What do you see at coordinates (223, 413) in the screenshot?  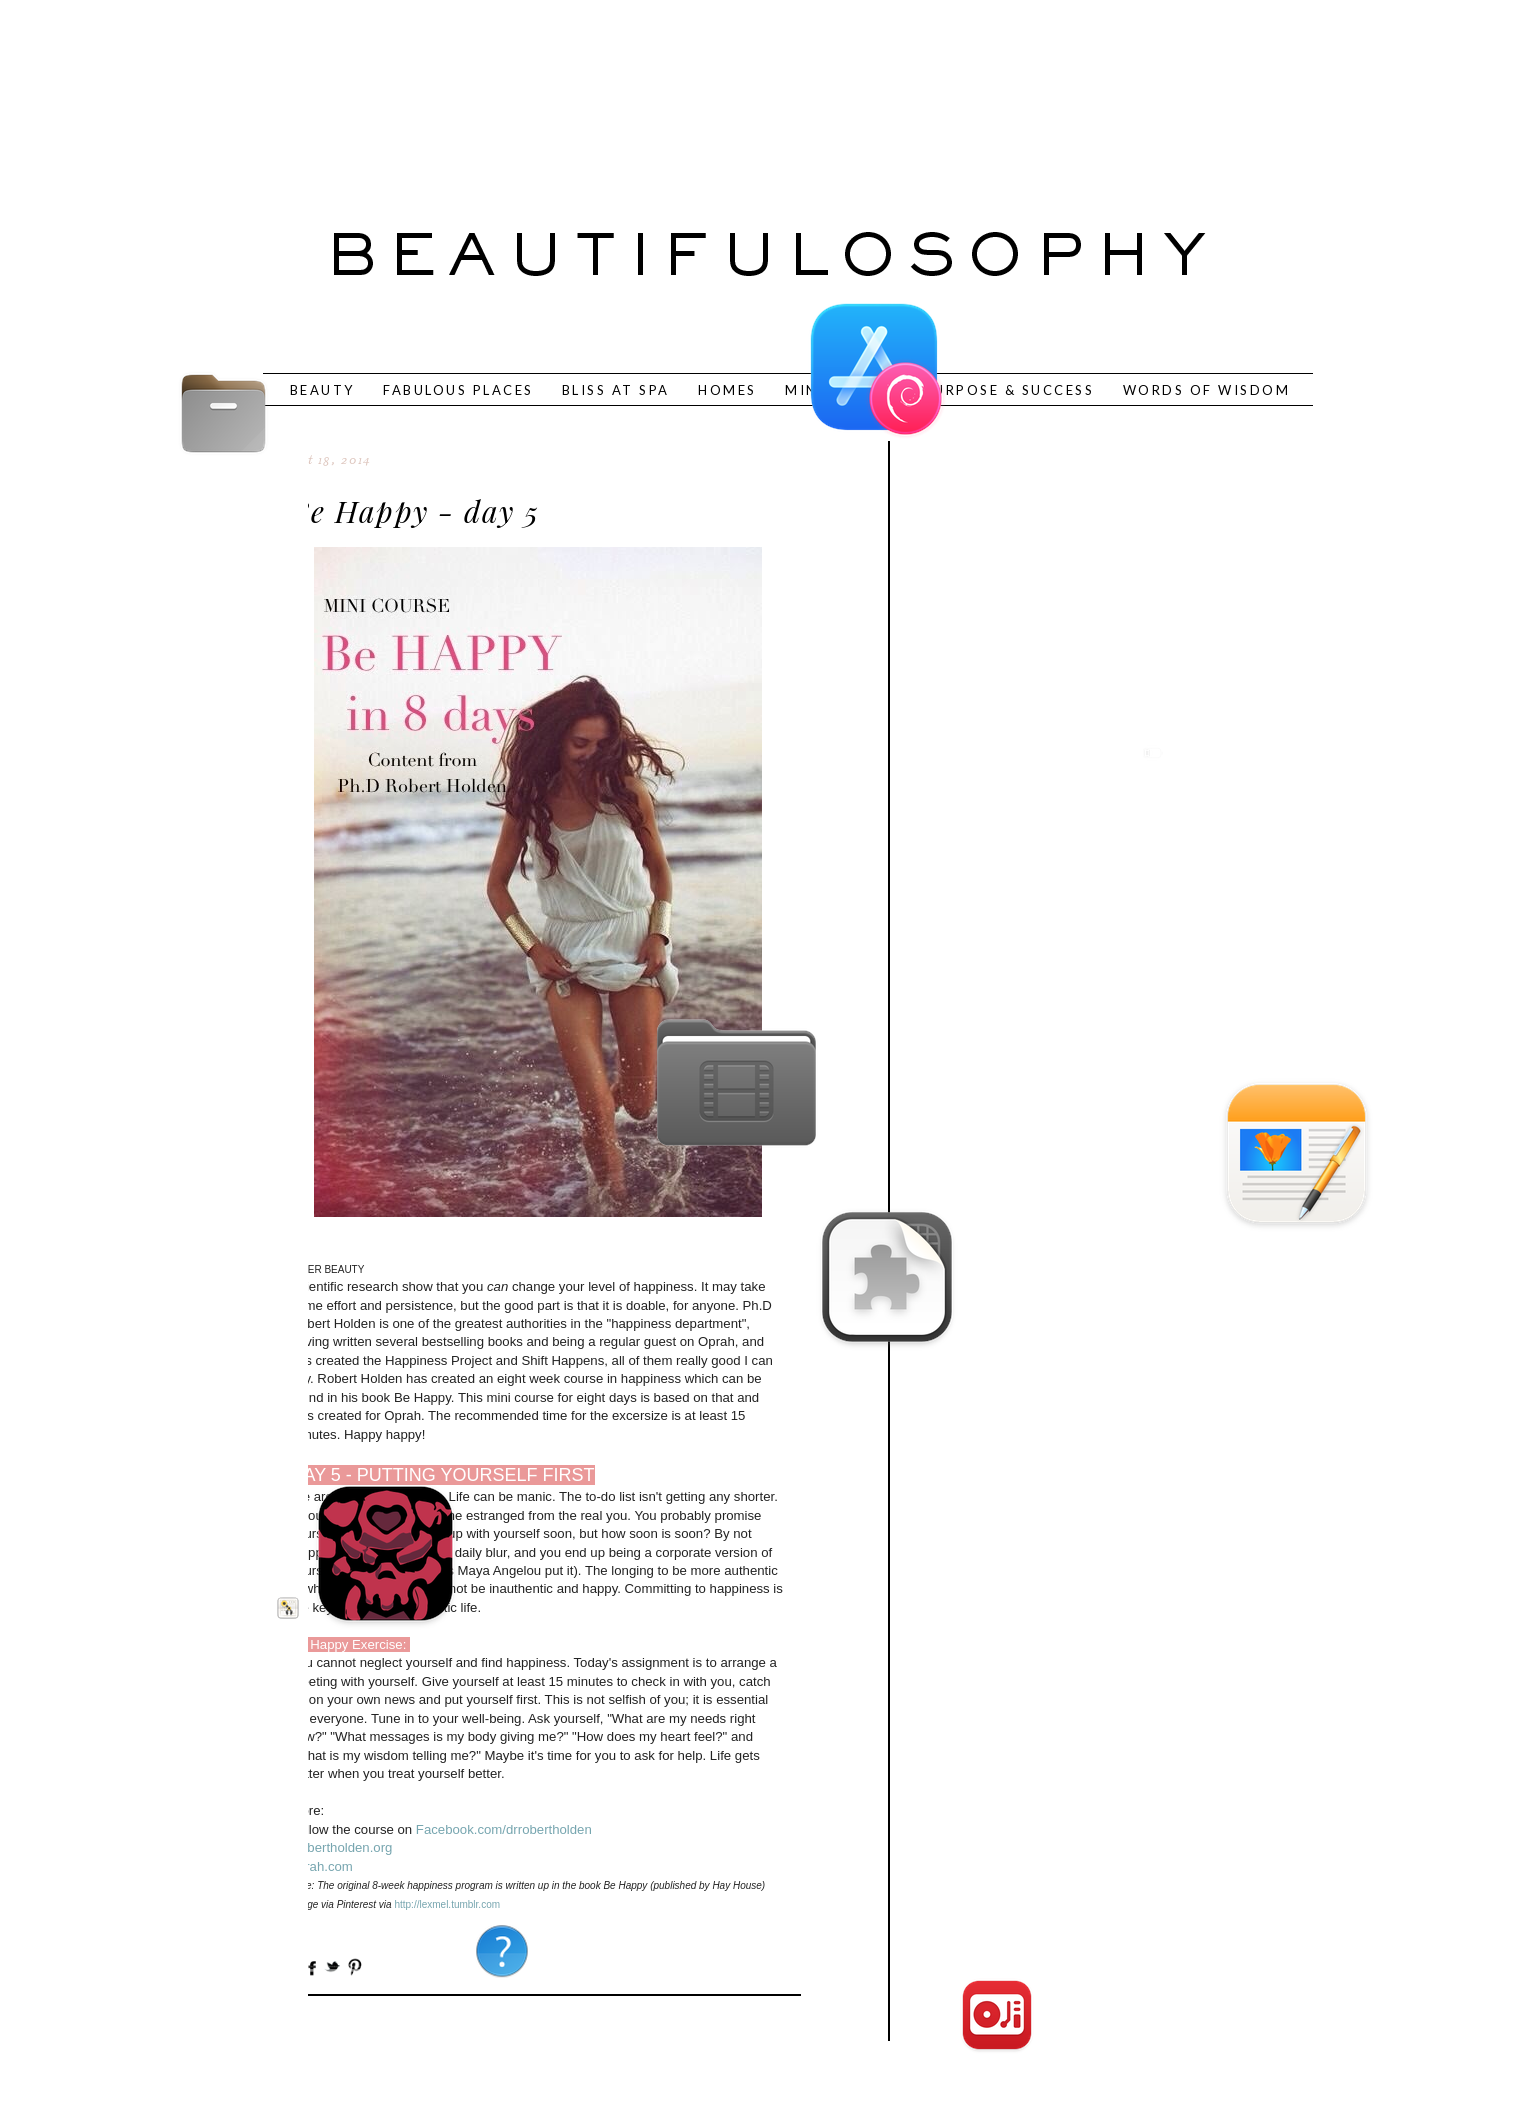 I see `open file manager application` at bounding box center [223, 413].